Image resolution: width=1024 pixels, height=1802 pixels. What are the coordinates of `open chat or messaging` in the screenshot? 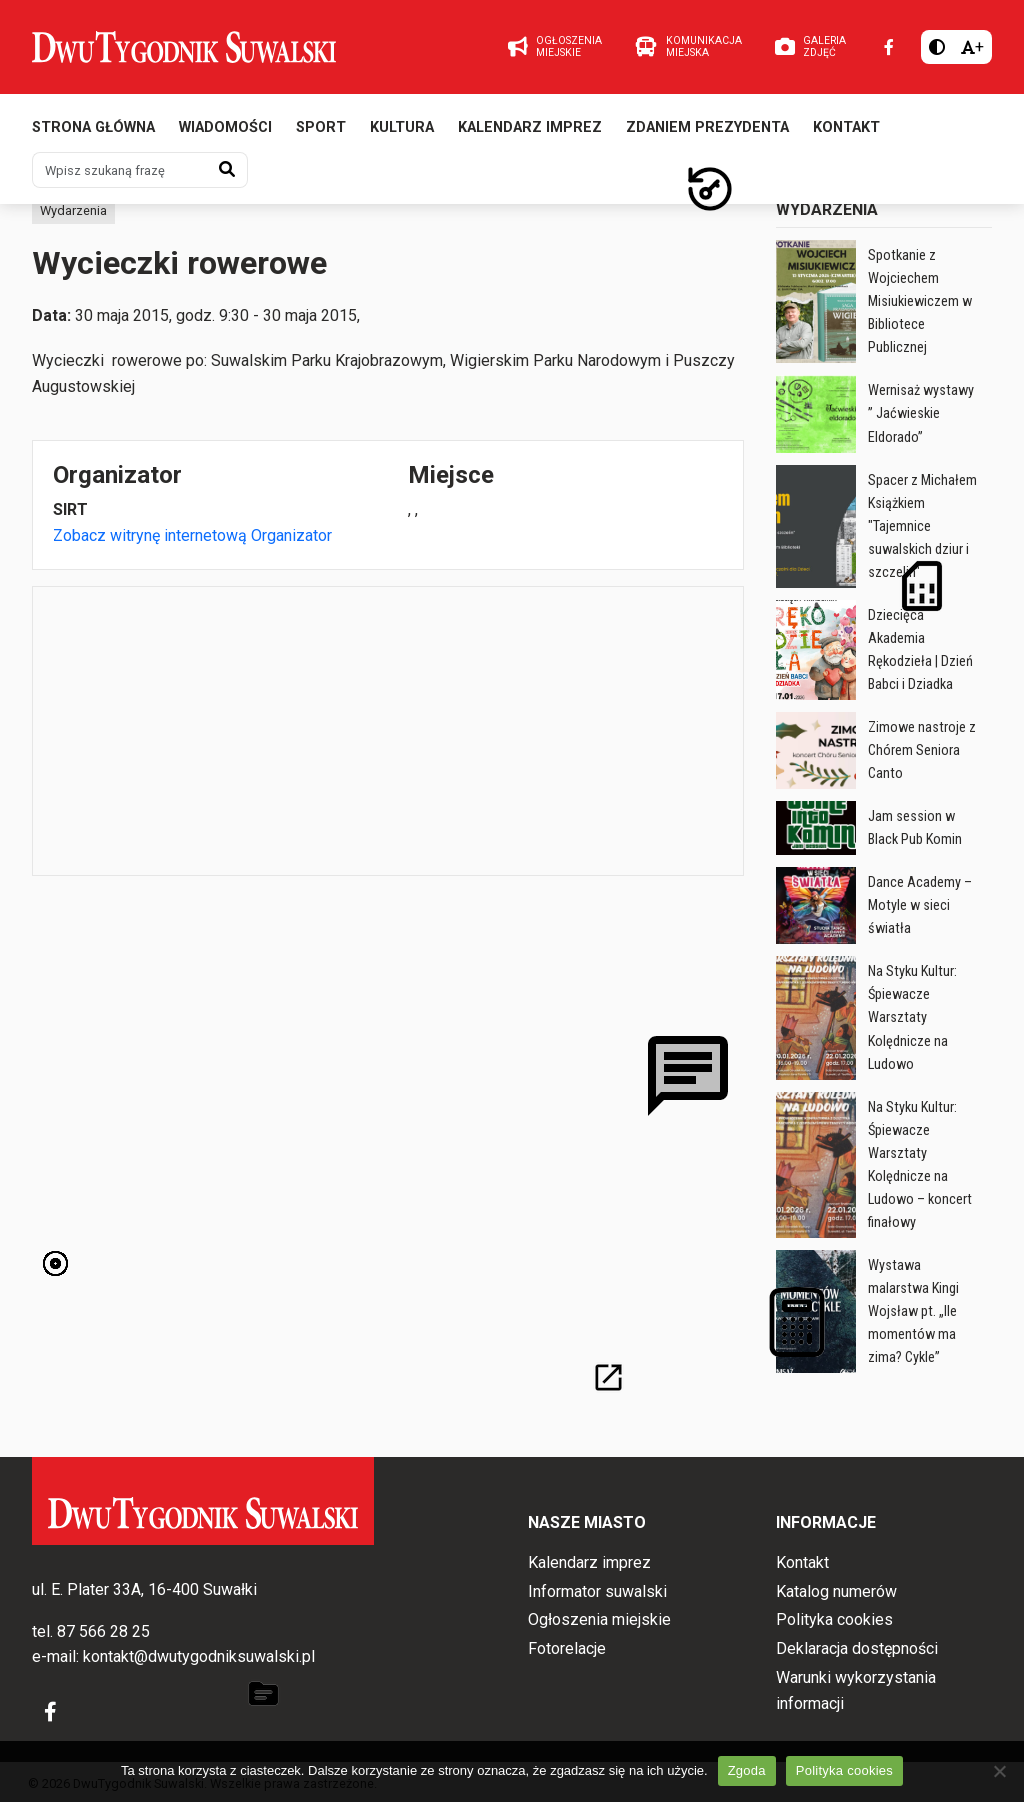 It's located at (688, 1076).